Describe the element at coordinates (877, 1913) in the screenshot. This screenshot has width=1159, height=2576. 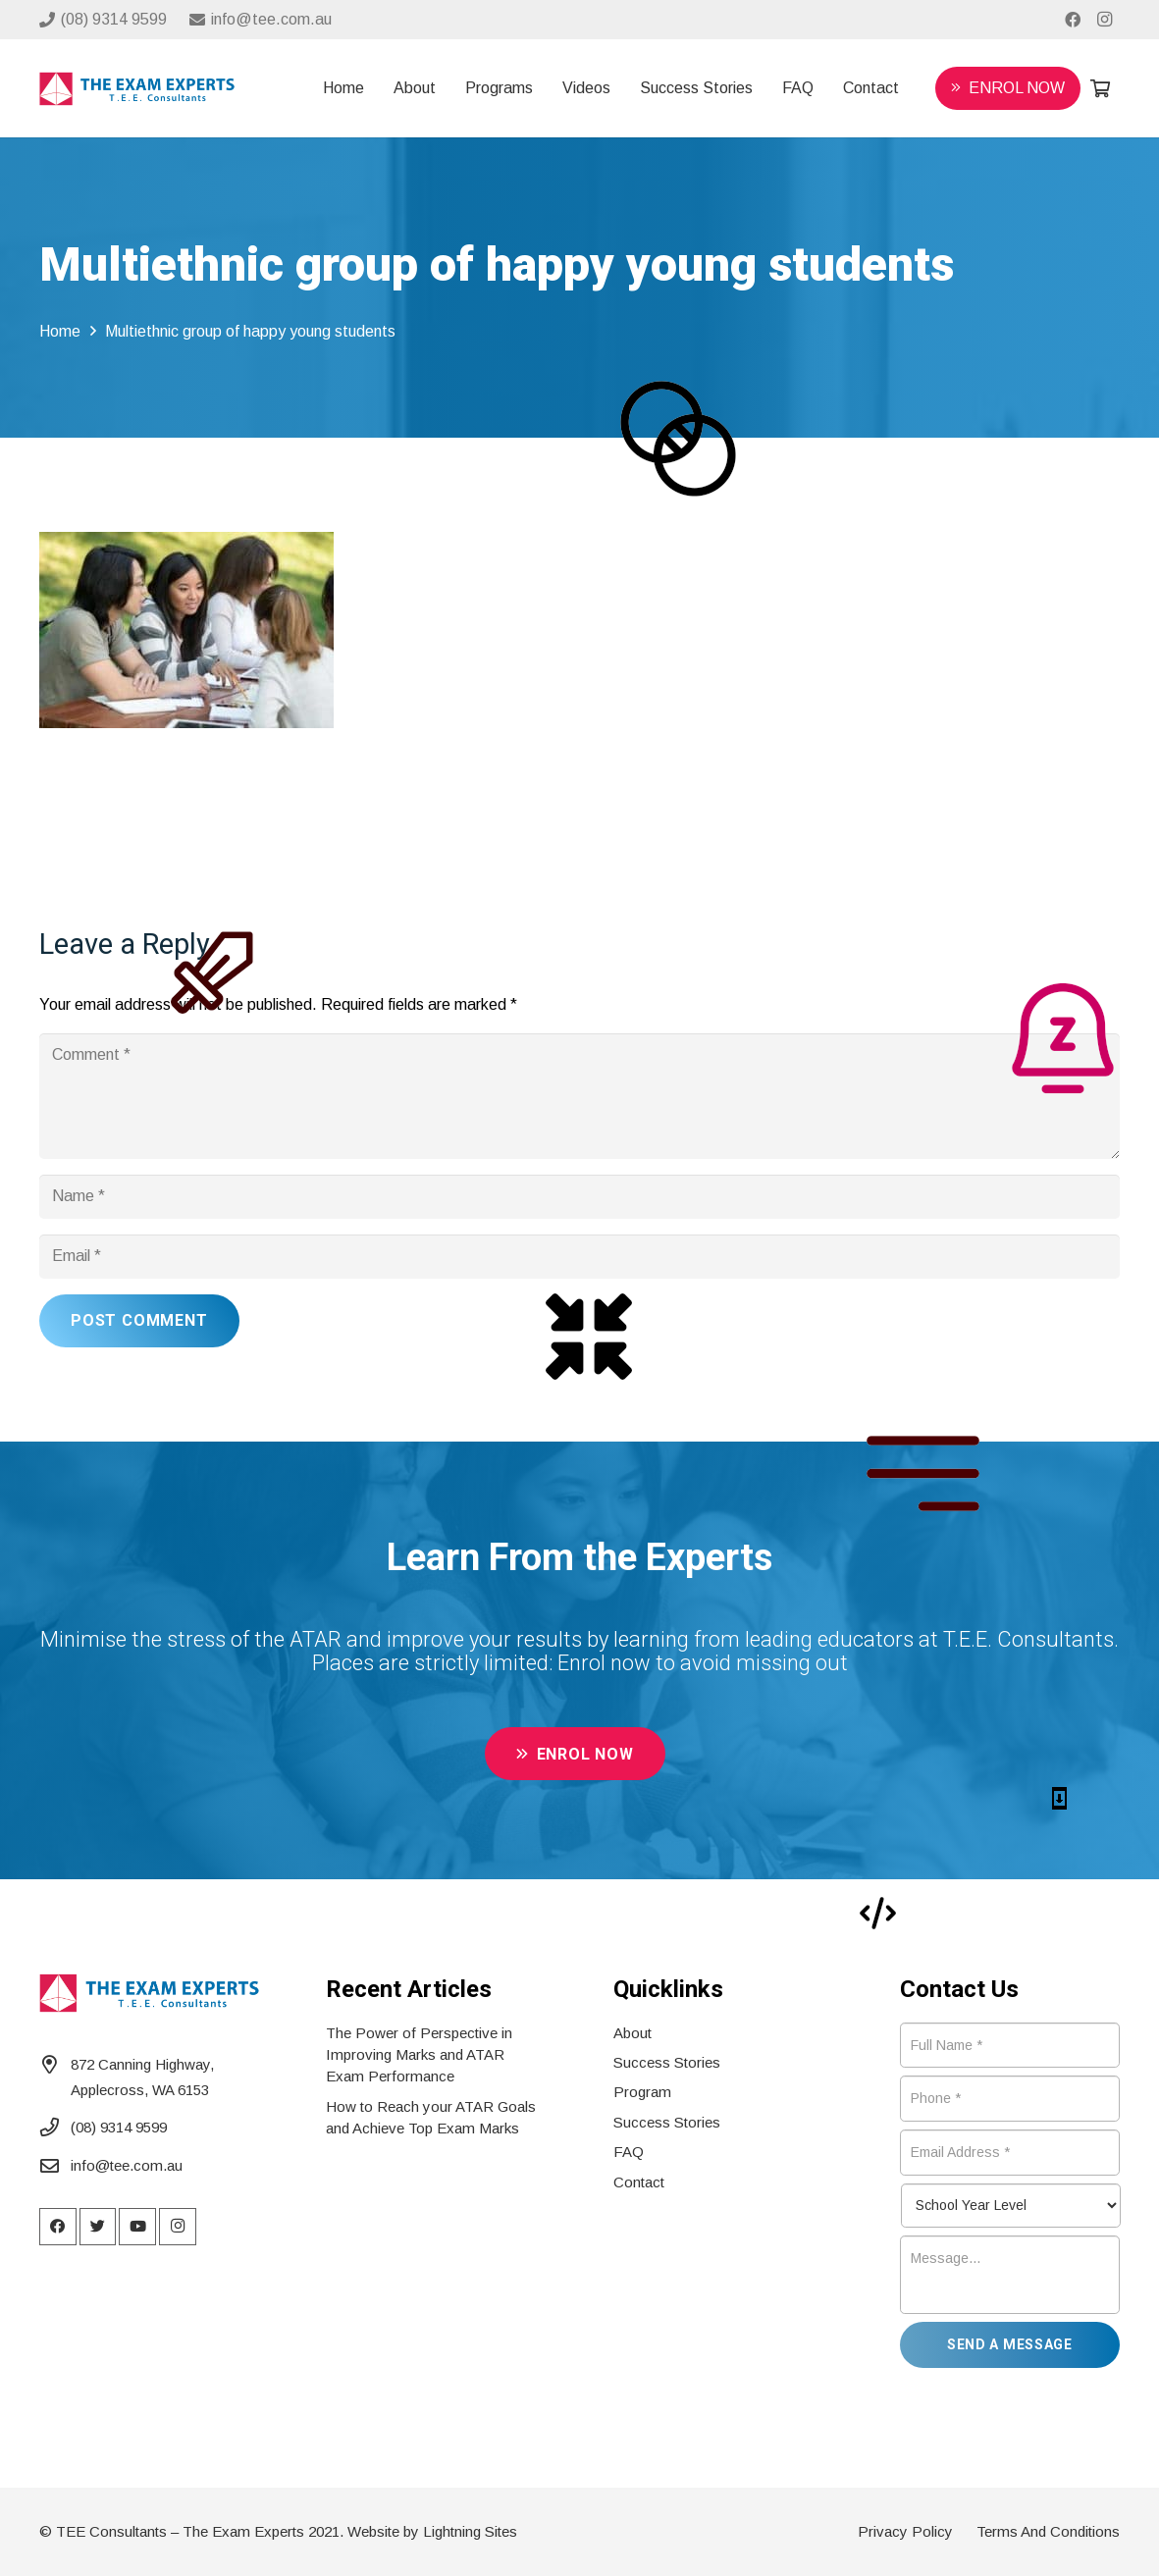
I see `view or edit source code` at that location.